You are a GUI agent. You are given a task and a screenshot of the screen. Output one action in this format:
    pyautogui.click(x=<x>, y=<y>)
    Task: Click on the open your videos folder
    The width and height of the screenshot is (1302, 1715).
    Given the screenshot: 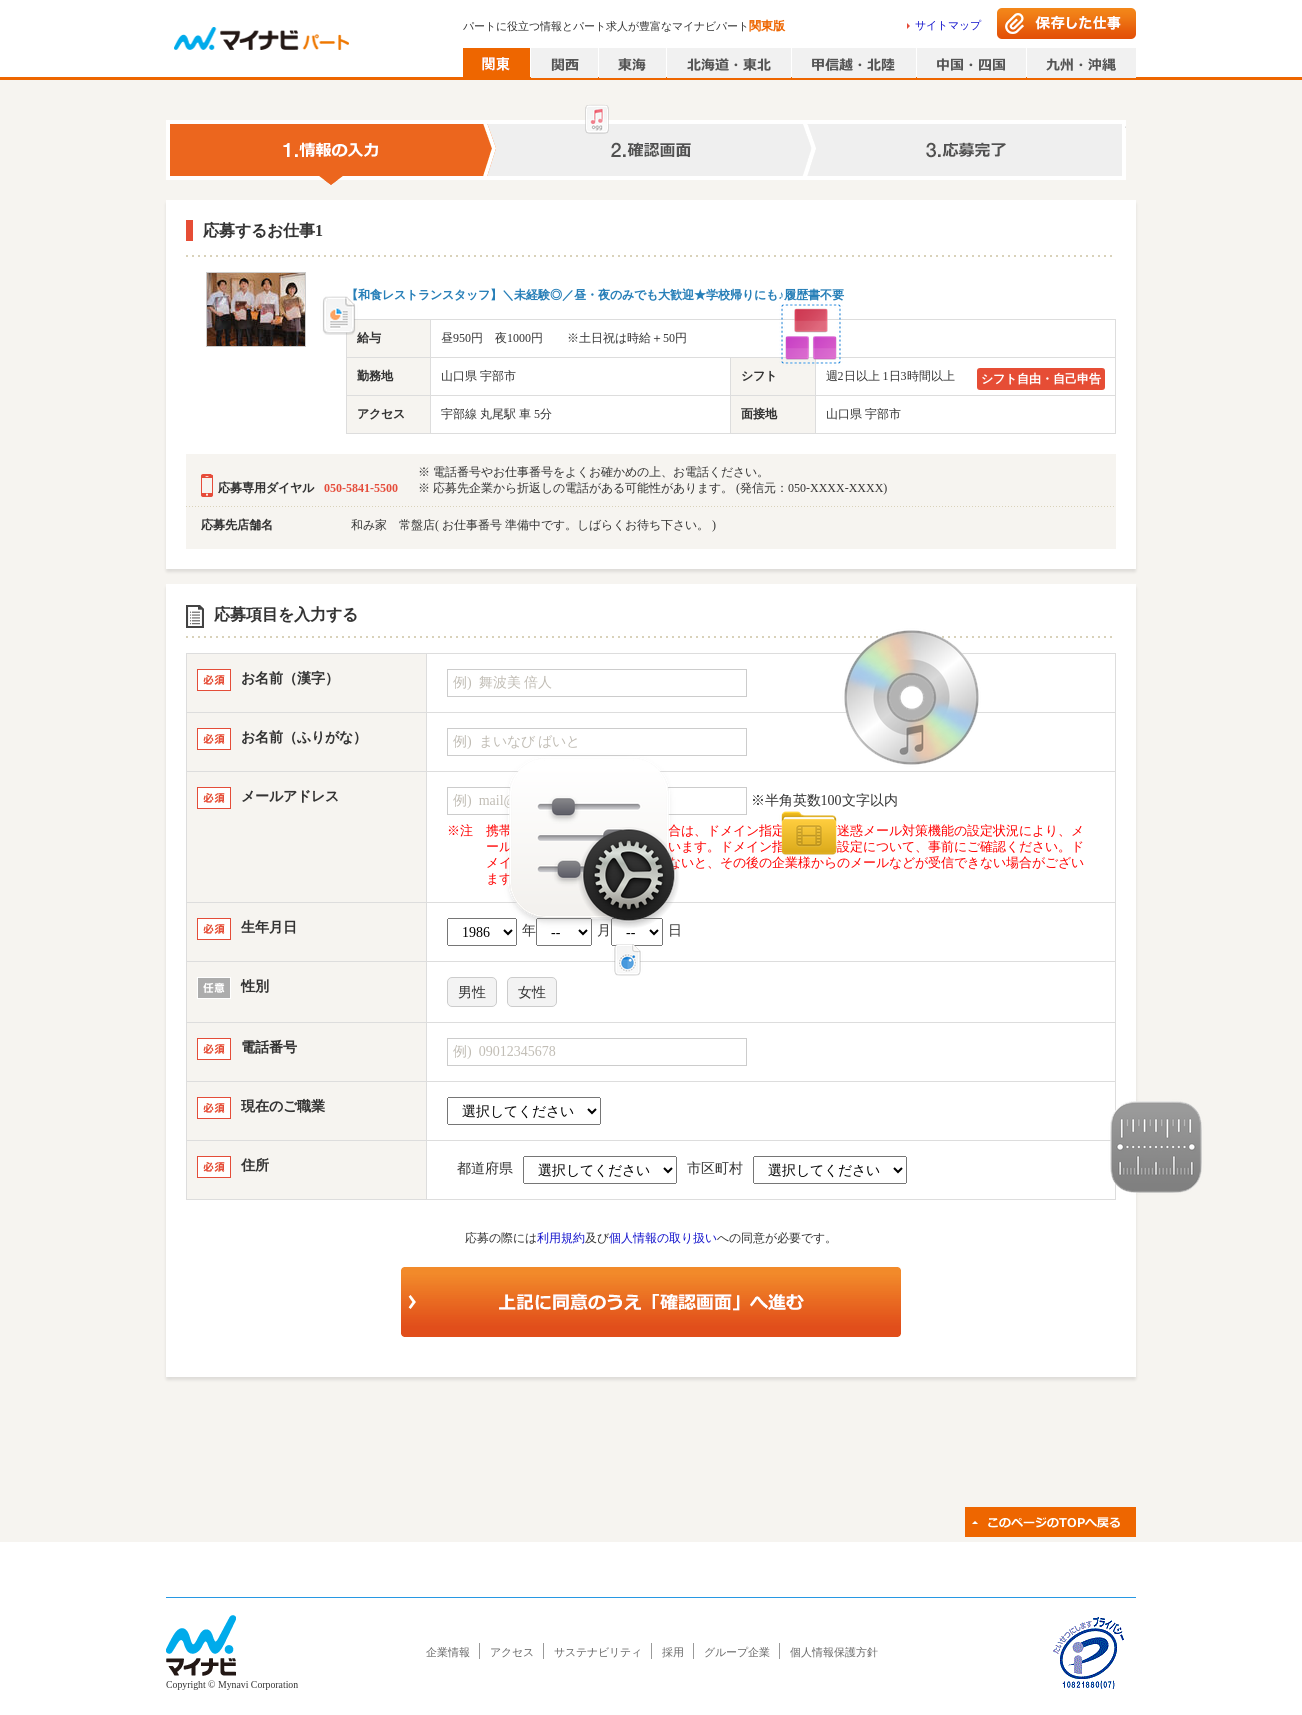 What is the action you would take?
    pyautogui.click(x=809, y=833)
    